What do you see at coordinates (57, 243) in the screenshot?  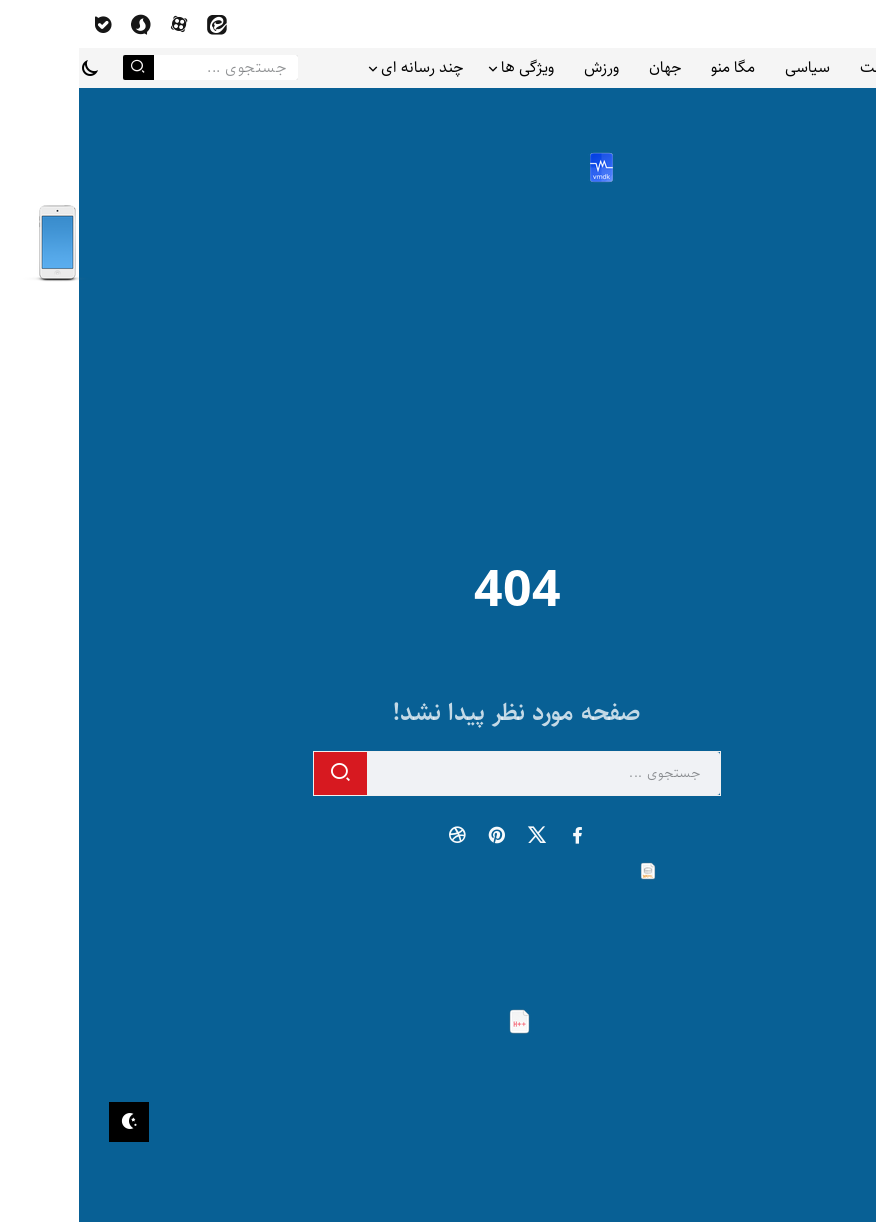 I see `iPod Touch device connected` at bounding box center [57, 243].